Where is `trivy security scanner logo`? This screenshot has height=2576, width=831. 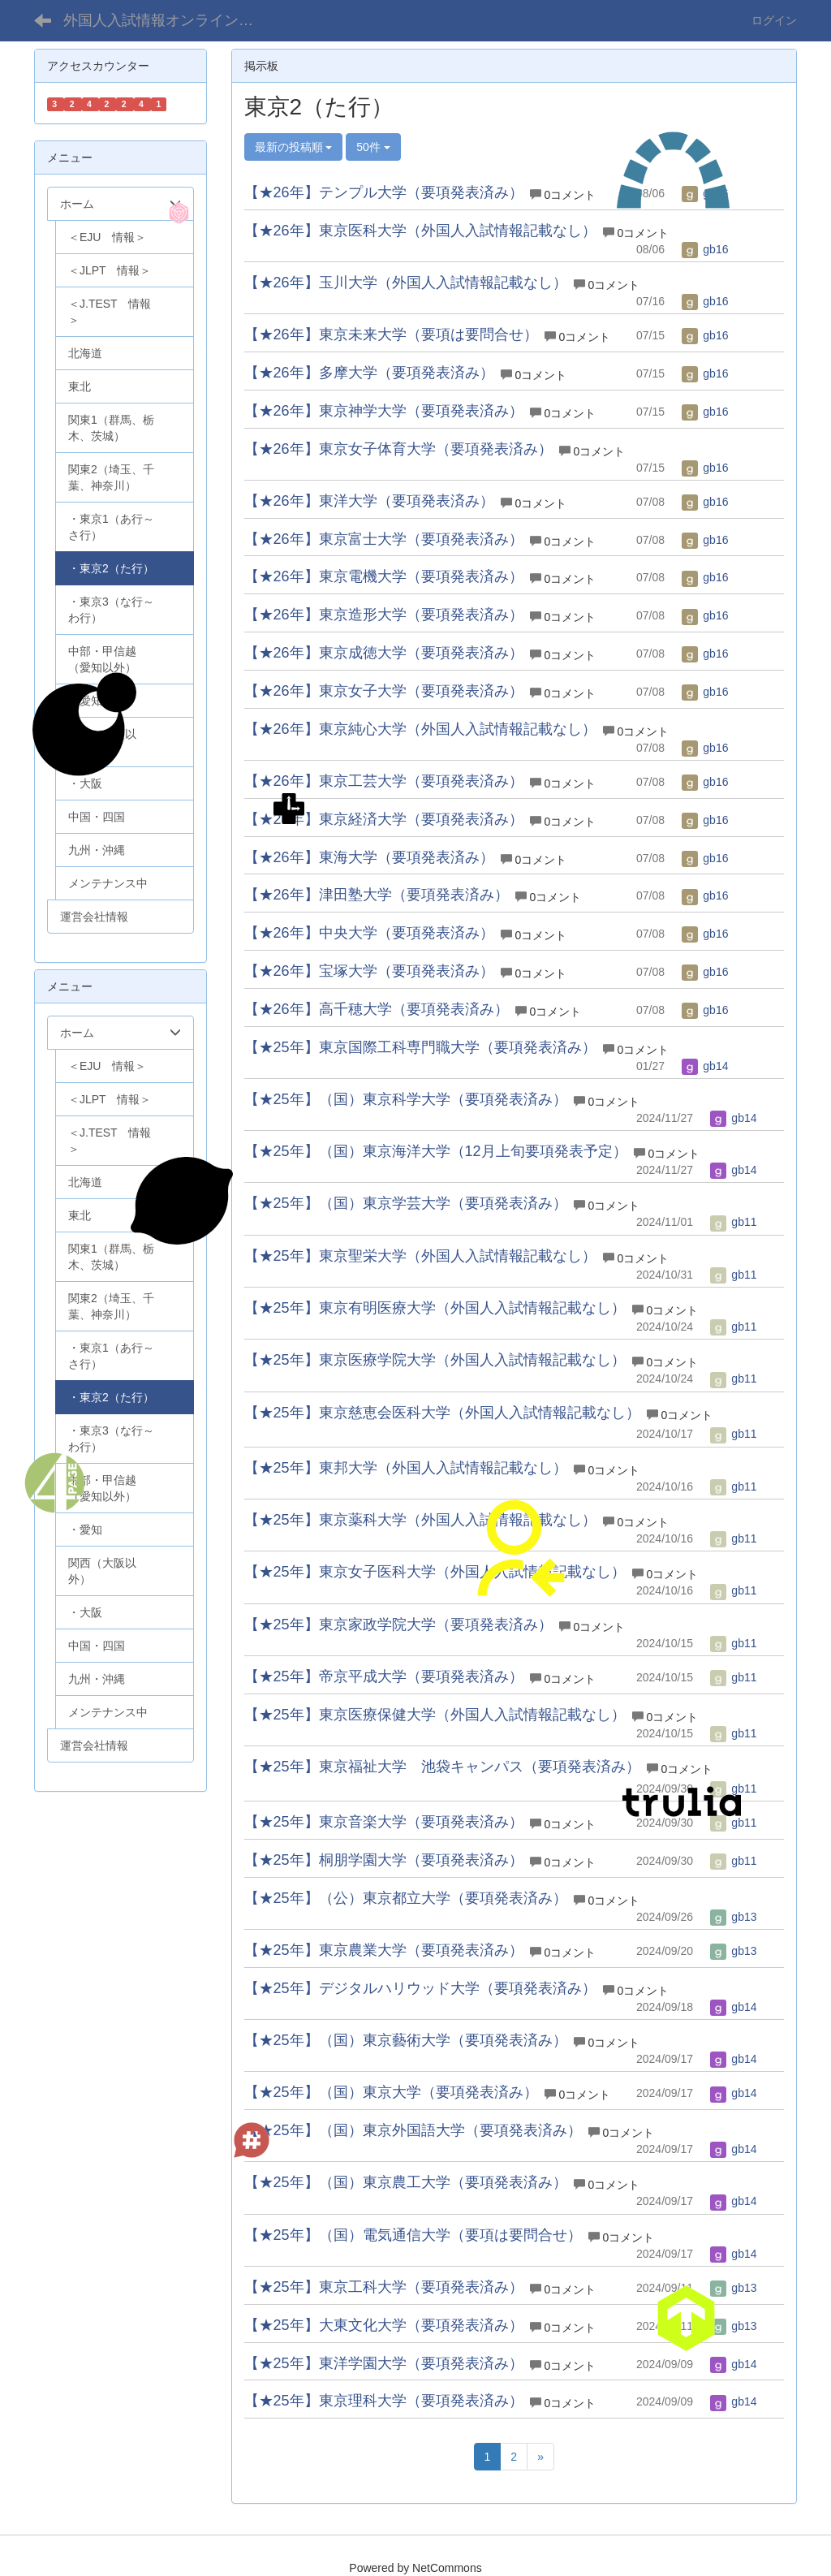 trivy security scanner logo is located at coordinates (179, 213).